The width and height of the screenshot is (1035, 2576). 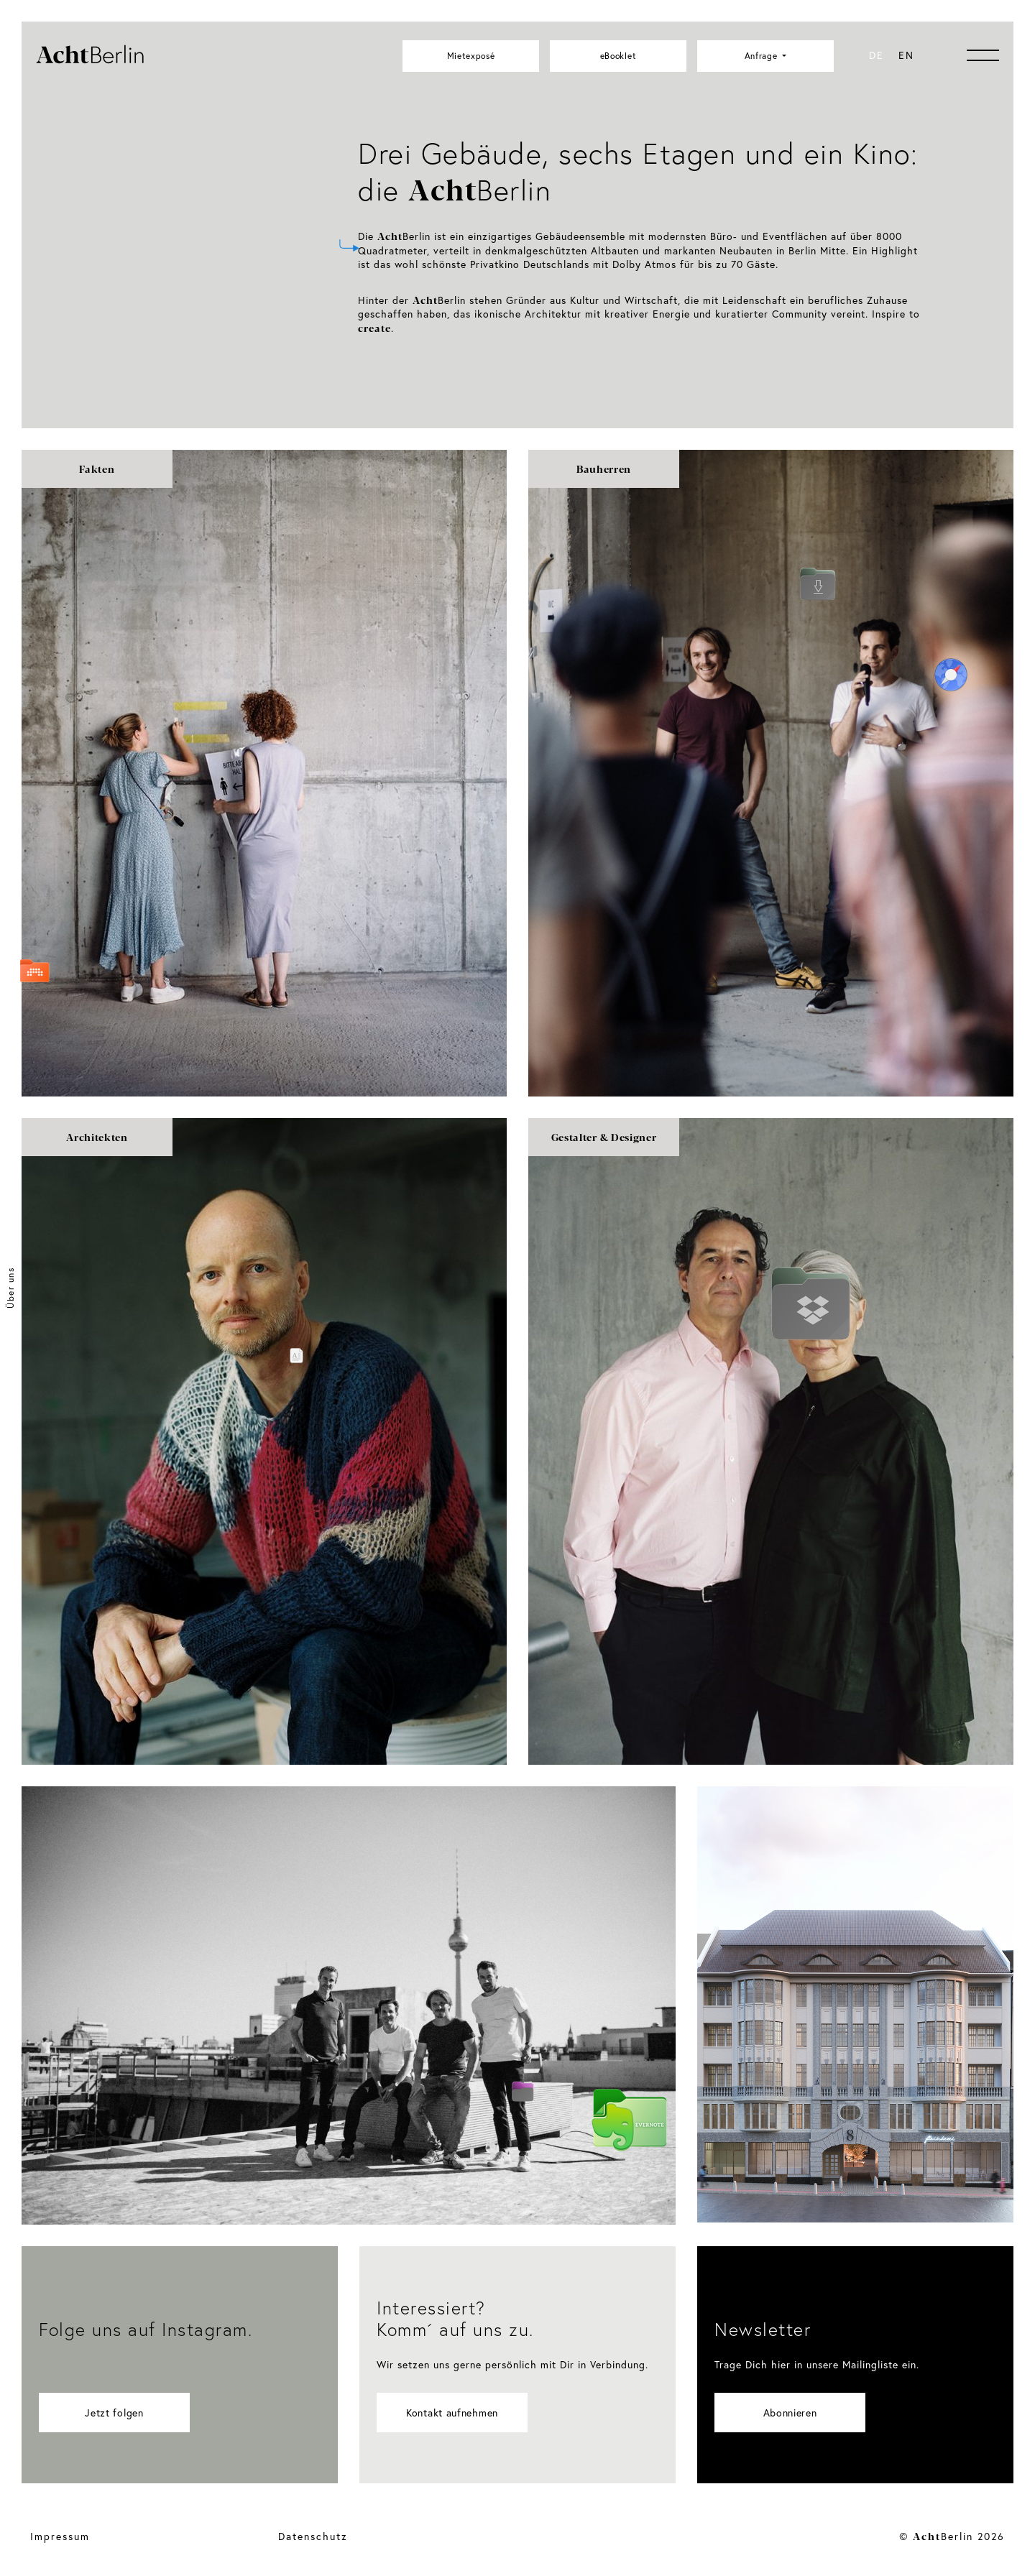 I want to click on open evernote folder, so click(x=630, y=2120).